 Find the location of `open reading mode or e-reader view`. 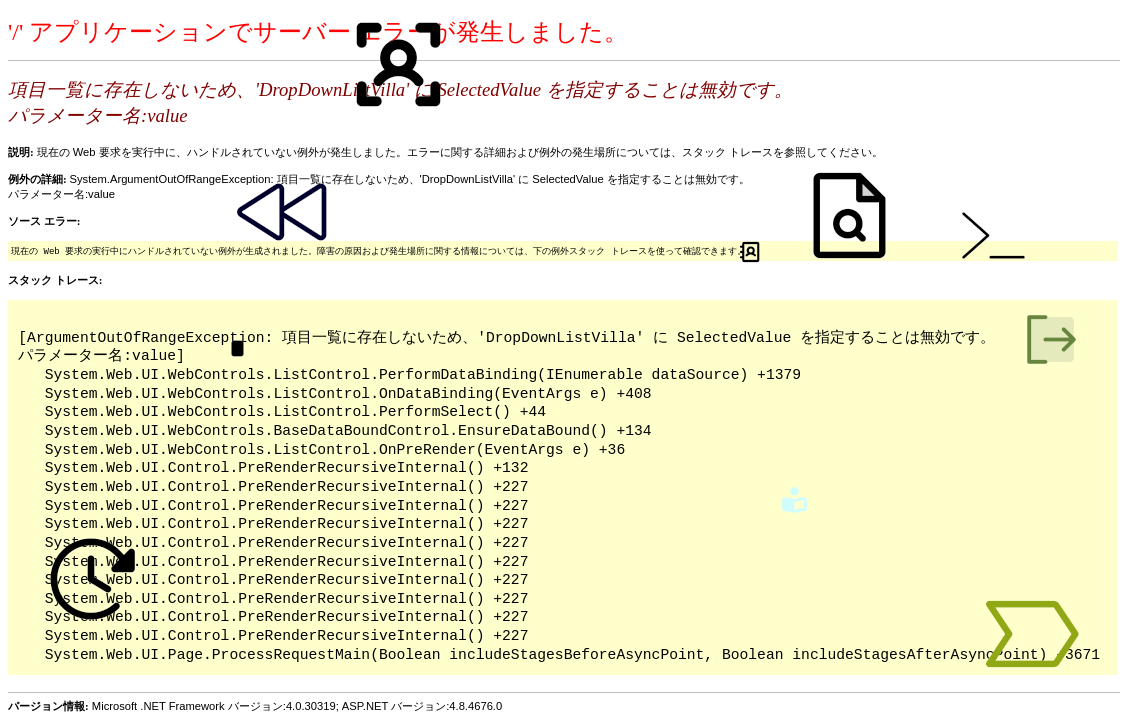

open reading mode or e-reader view is located at coordinates (794, 500).